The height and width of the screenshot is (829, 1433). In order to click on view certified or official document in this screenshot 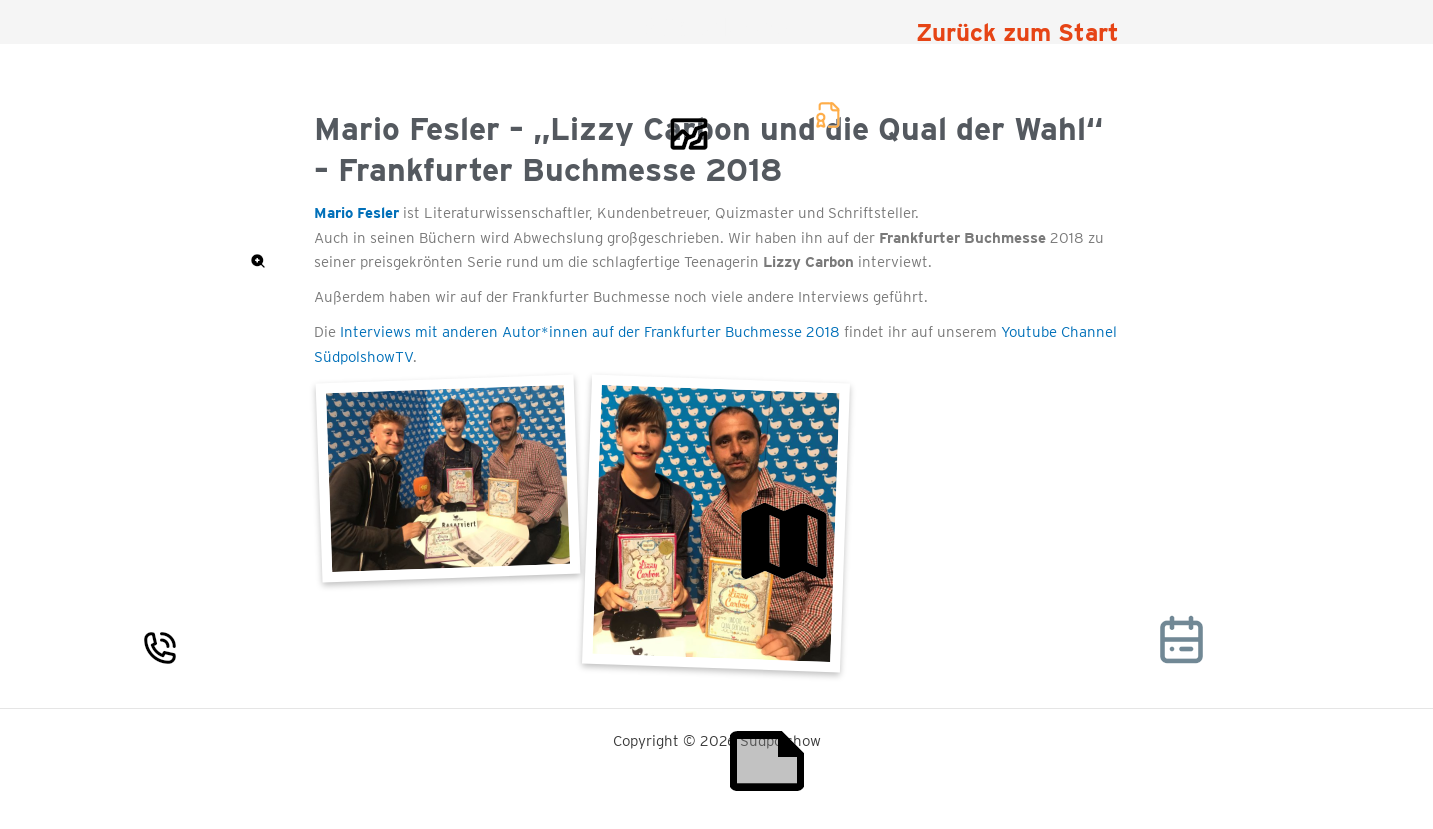, I will do `click(829, 115)`.